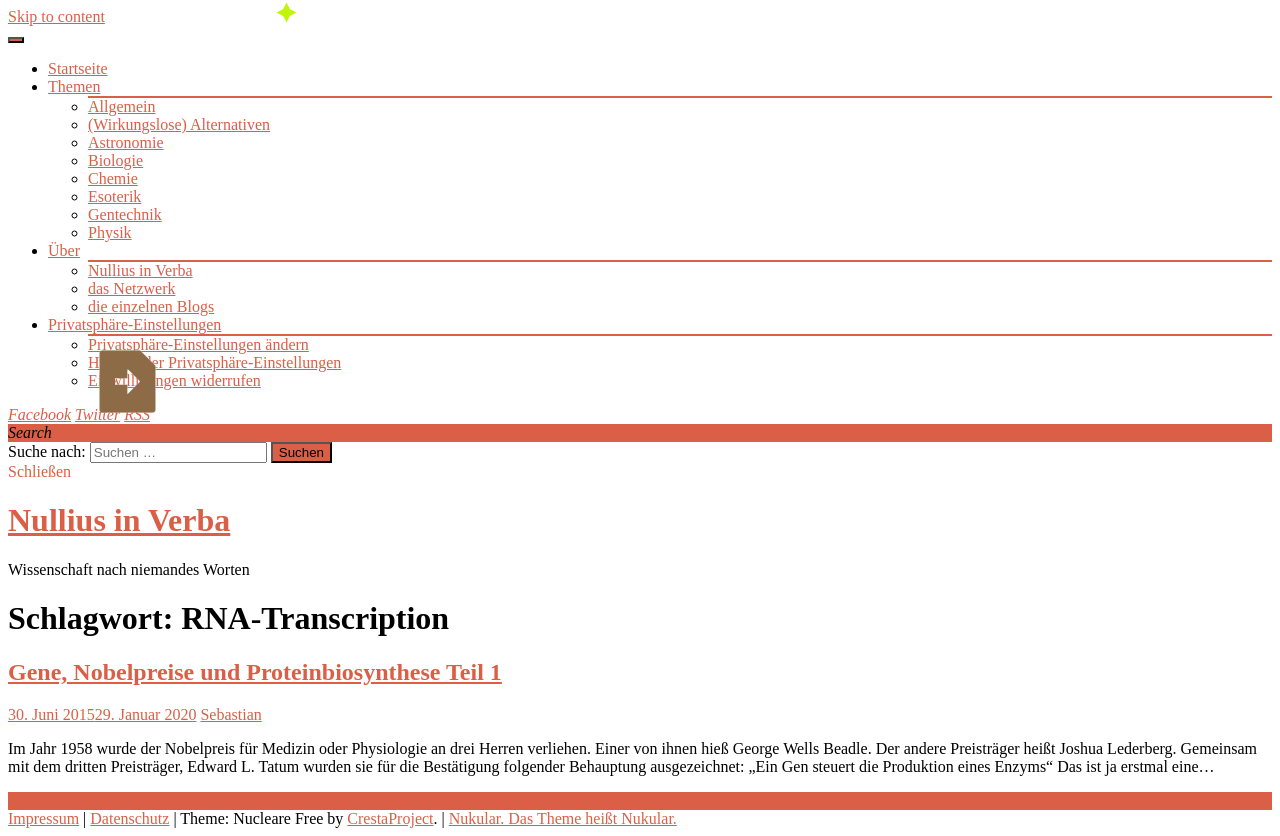 The width and height of the screenshot is (1280, 836). Describe the element at coordinates (286, 12) in the screenshot. I see `indicates sunny or clear weather conditions` at that location.